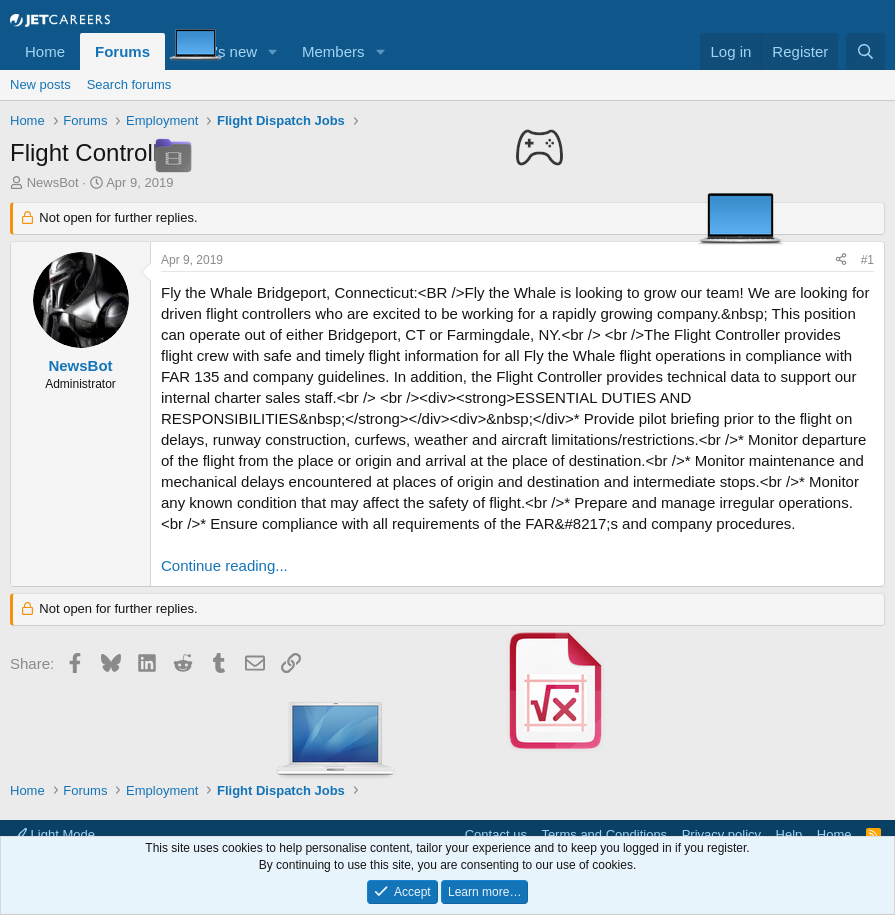  I want to click on open your videos folder, so click(173, 155).